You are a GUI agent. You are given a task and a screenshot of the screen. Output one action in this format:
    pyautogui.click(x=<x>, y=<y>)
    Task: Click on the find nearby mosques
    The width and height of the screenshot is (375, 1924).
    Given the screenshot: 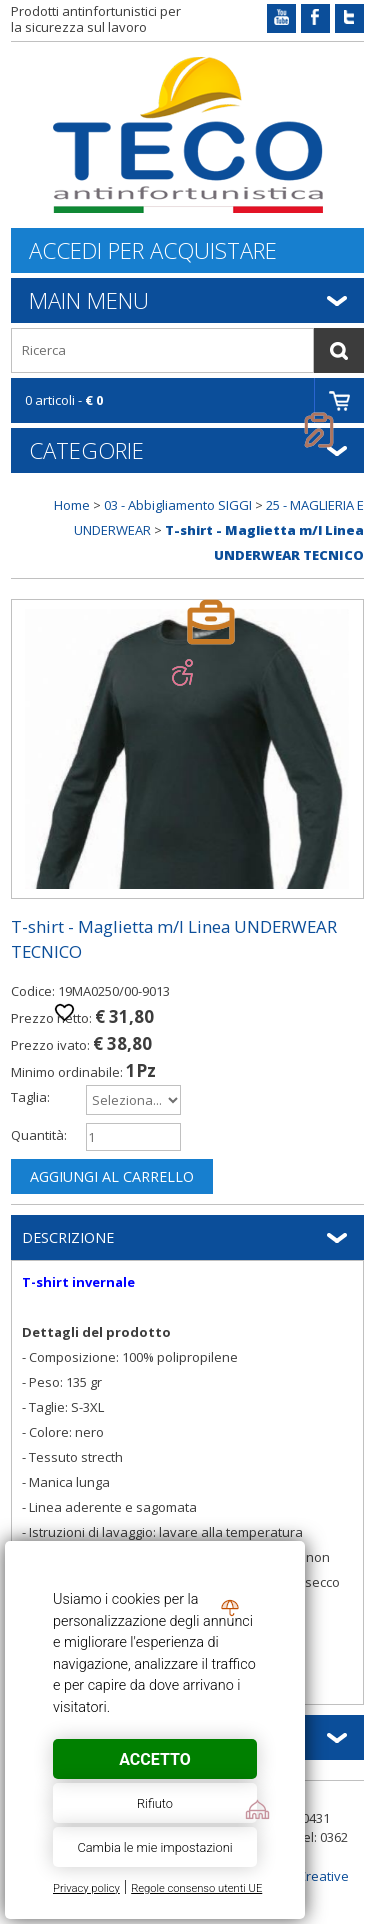 What is the action you would take?
    pyautogui.click(x=257, y=1810)
    